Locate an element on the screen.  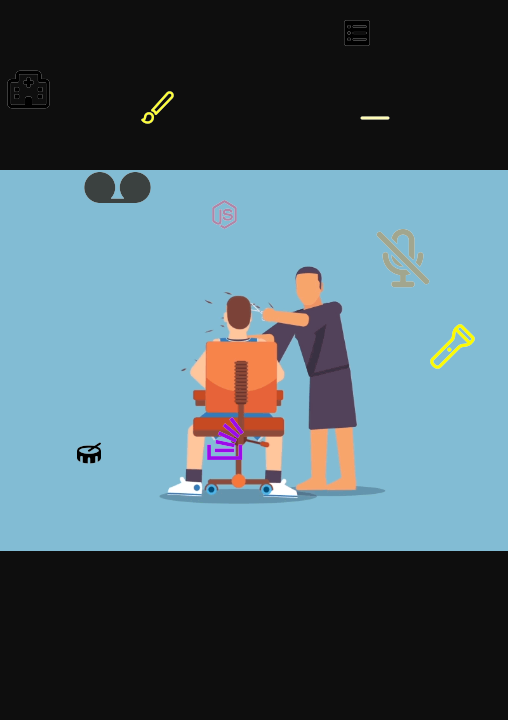
mute your microphone is located at coordinates (403, 258).